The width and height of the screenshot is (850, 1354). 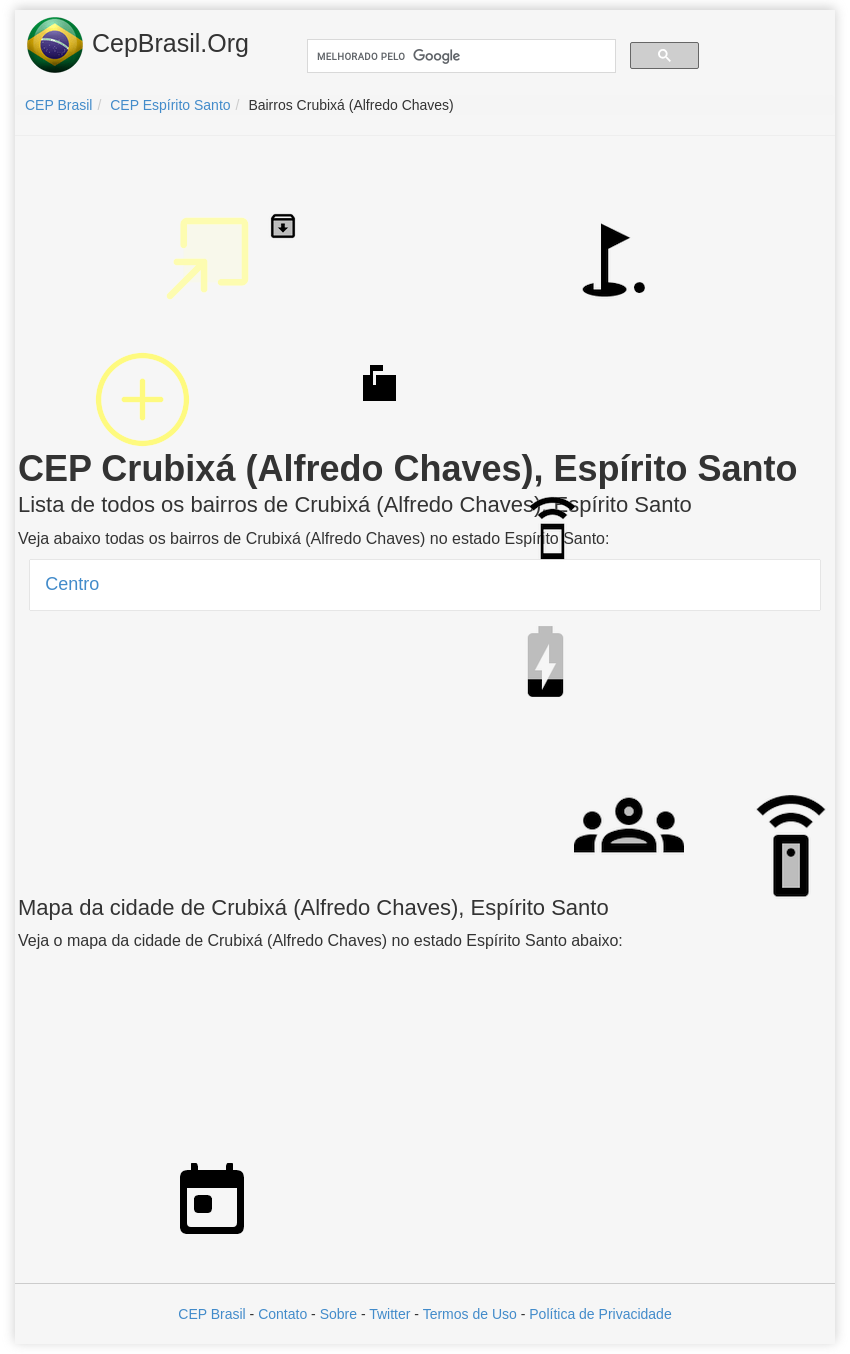 I want to click on view nearby golf courses, so click(x=612, y=260).